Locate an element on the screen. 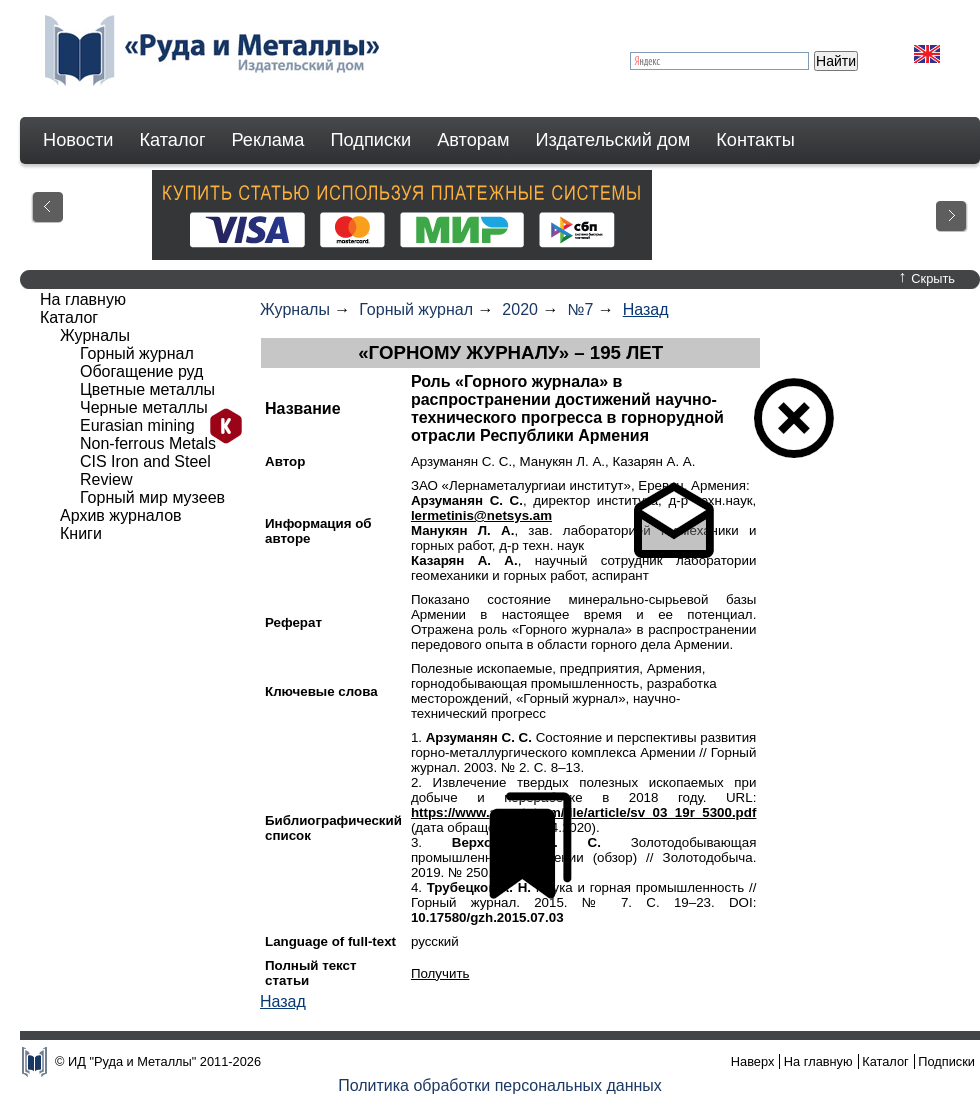 The width and height of the screenshot is (980, 1105). view drafts or unsent messages is located at coordinates (674, 526).